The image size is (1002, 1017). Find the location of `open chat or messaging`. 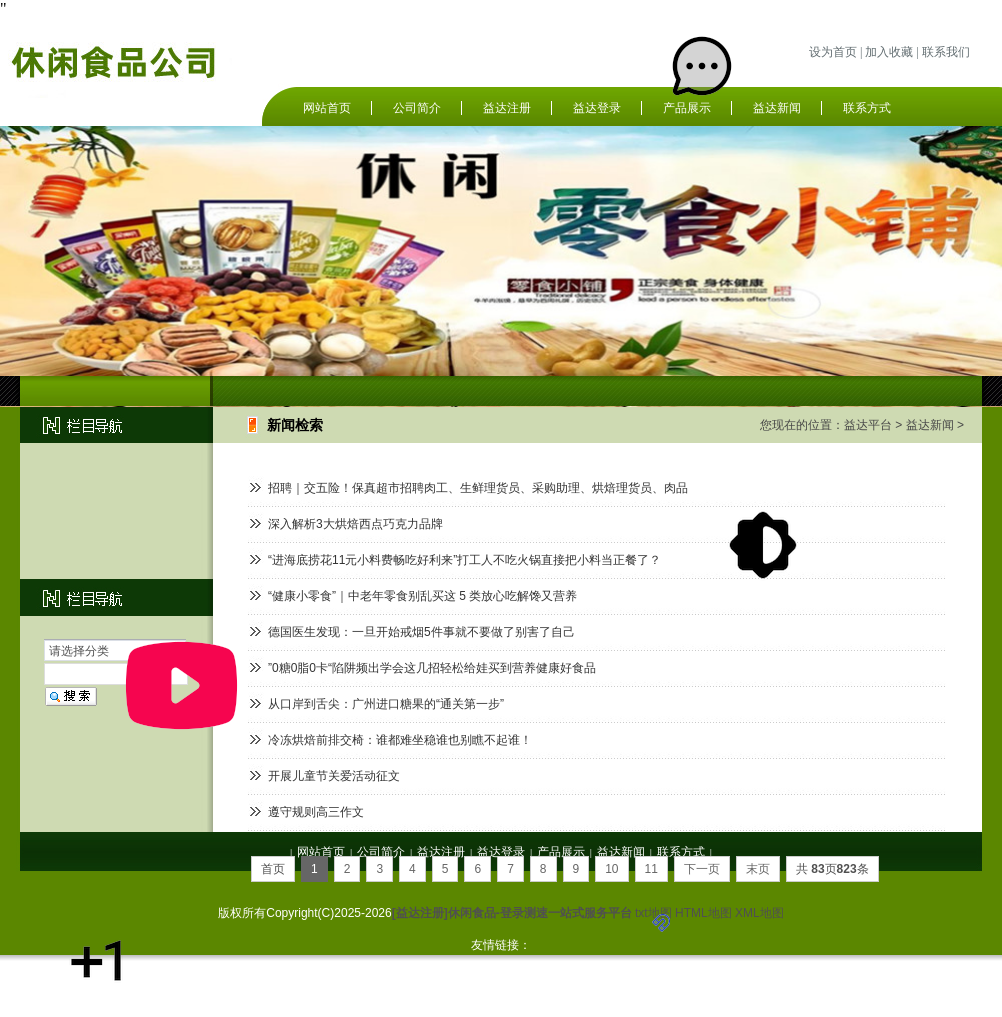

open chat or messaging is located at coordinates (702, 66).